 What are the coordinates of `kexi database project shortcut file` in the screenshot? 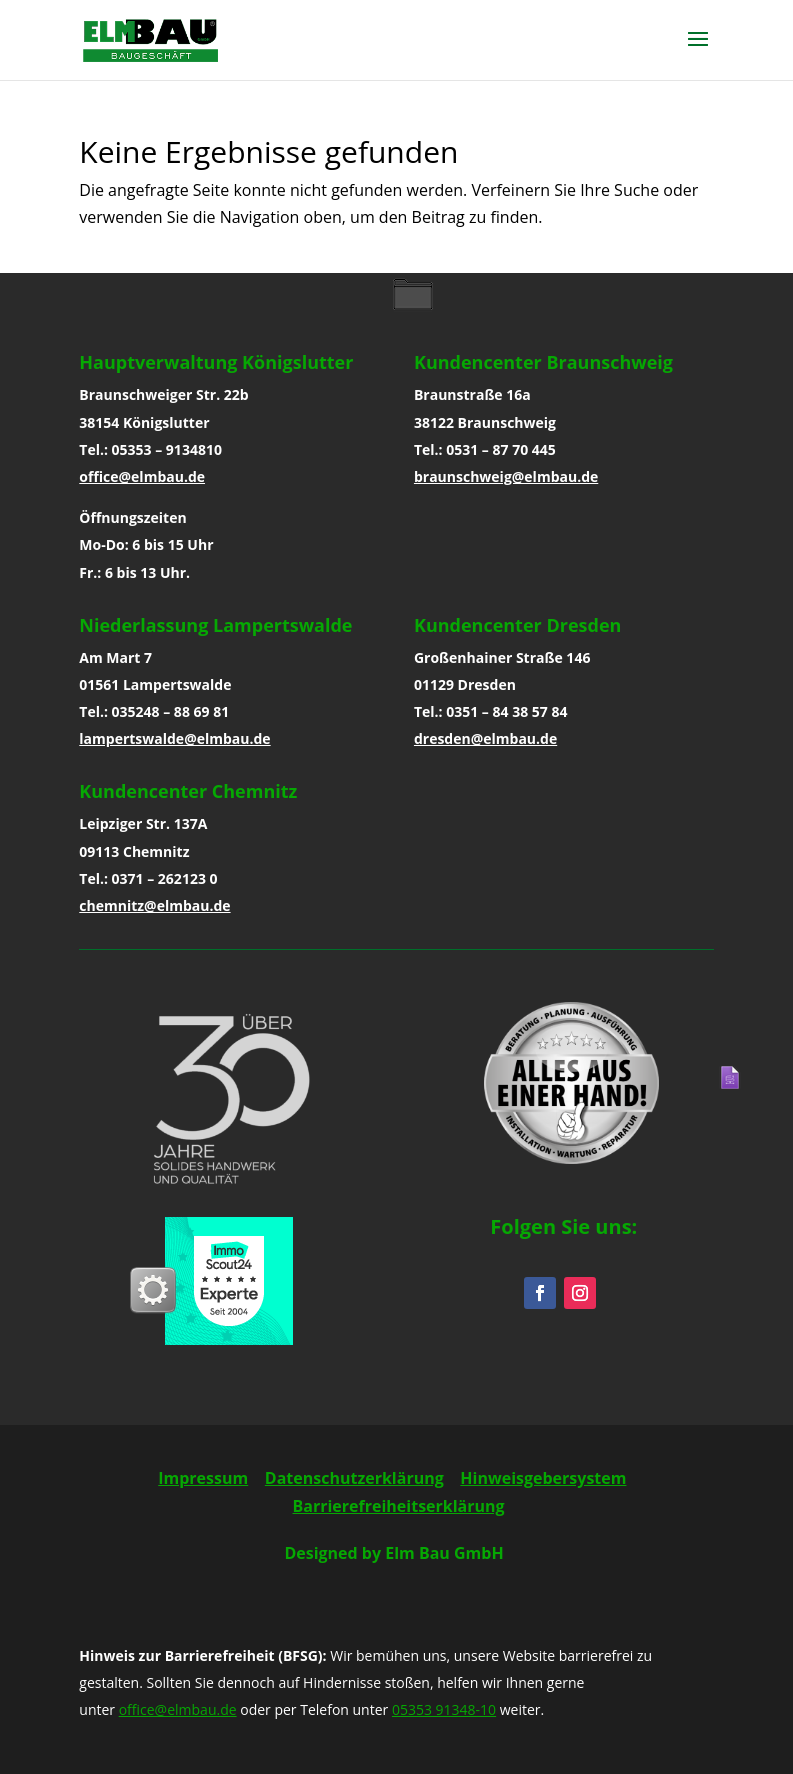 It's located at (730, 1078).